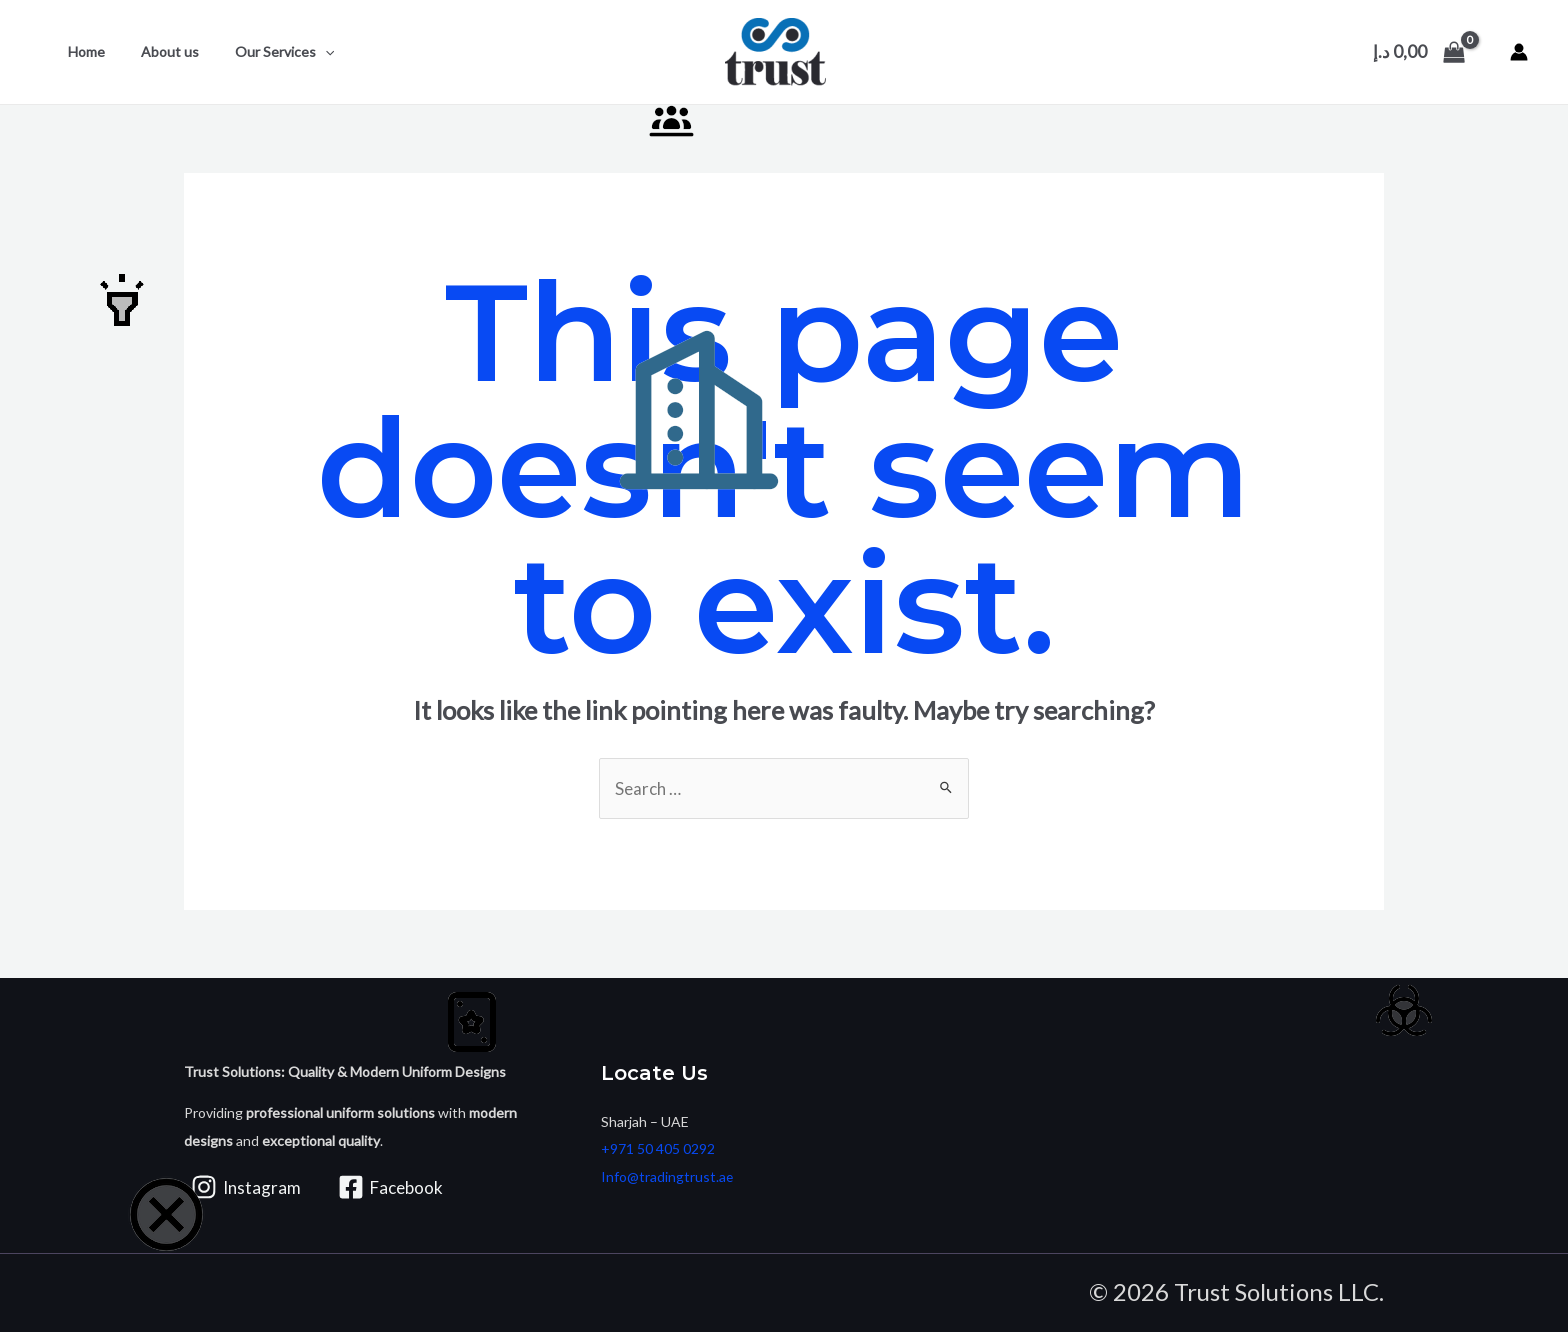 Image resolution: width=1568 pixels, height=1332 pixels. I want to click on view corporate or business location, so click(699, 410).